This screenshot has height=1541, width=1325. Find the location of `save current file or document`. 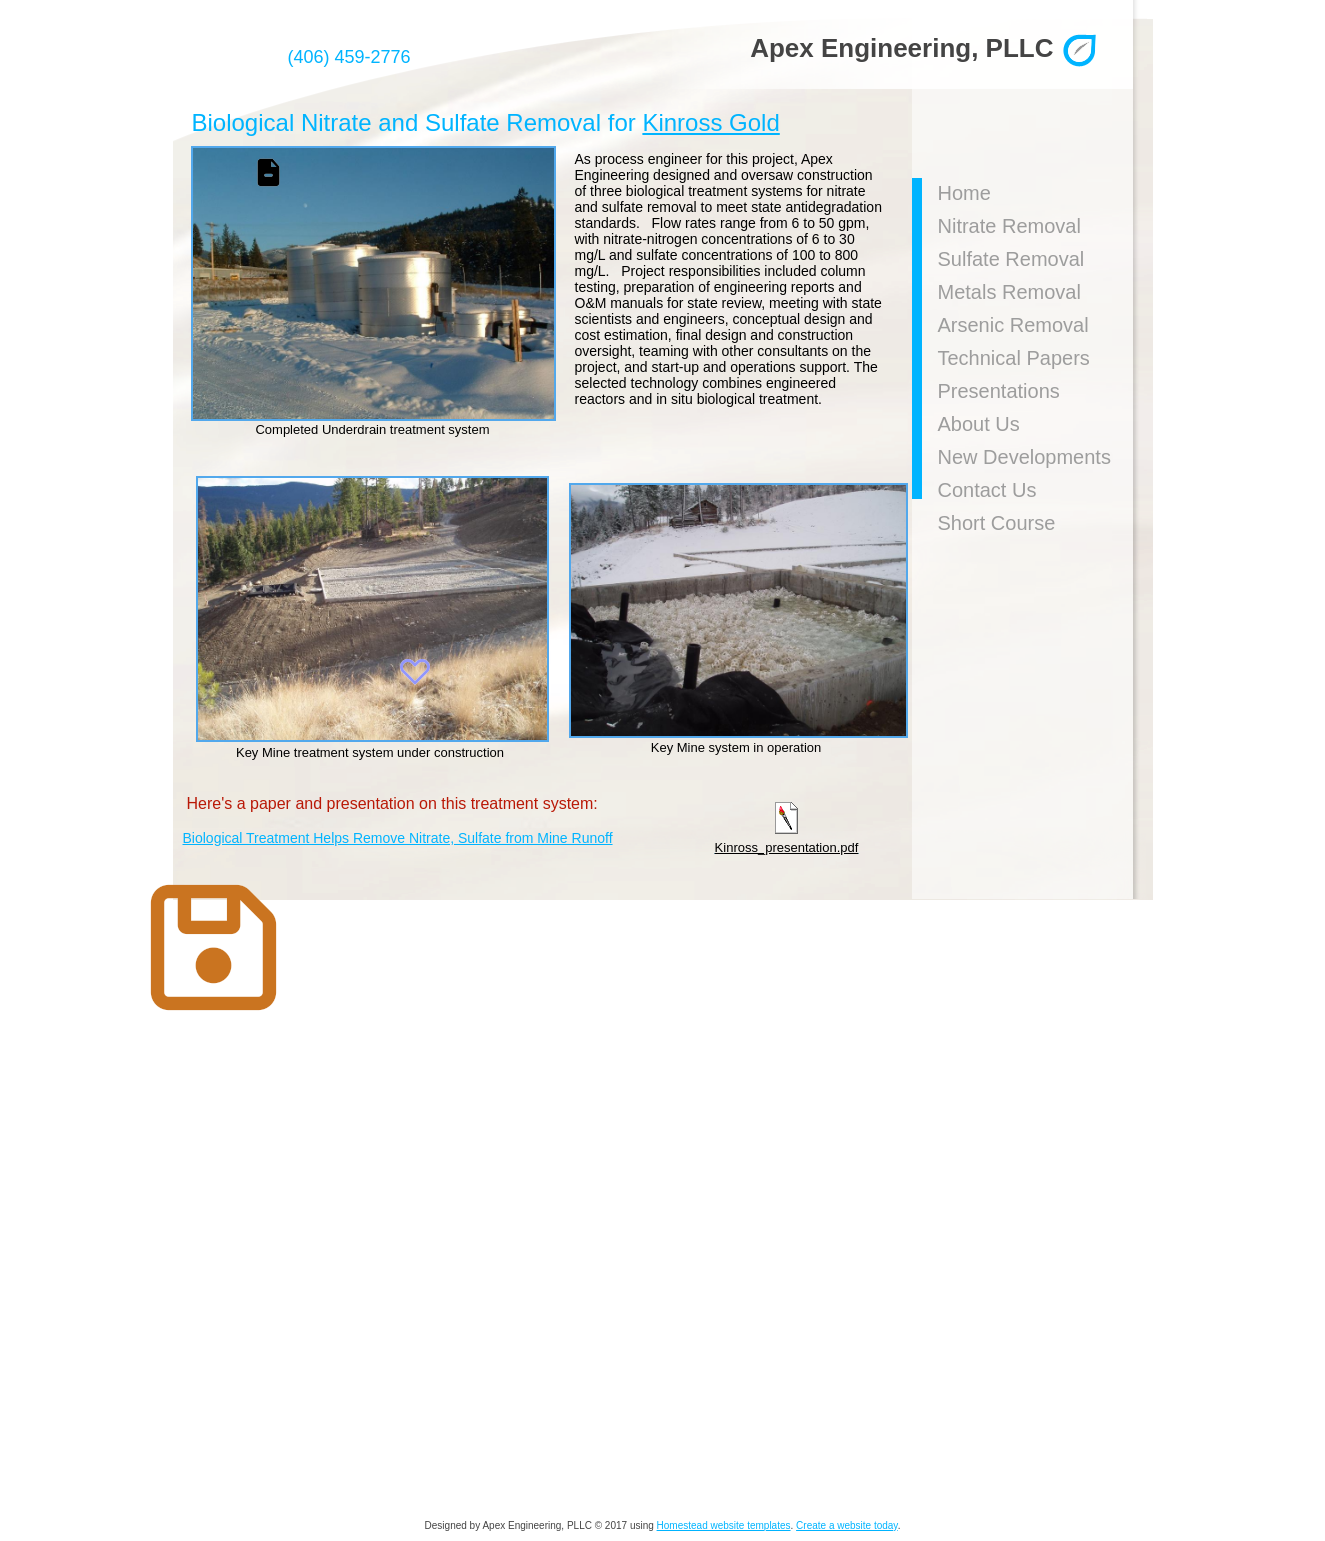

save current file or document is located at coordinates (213, 947).